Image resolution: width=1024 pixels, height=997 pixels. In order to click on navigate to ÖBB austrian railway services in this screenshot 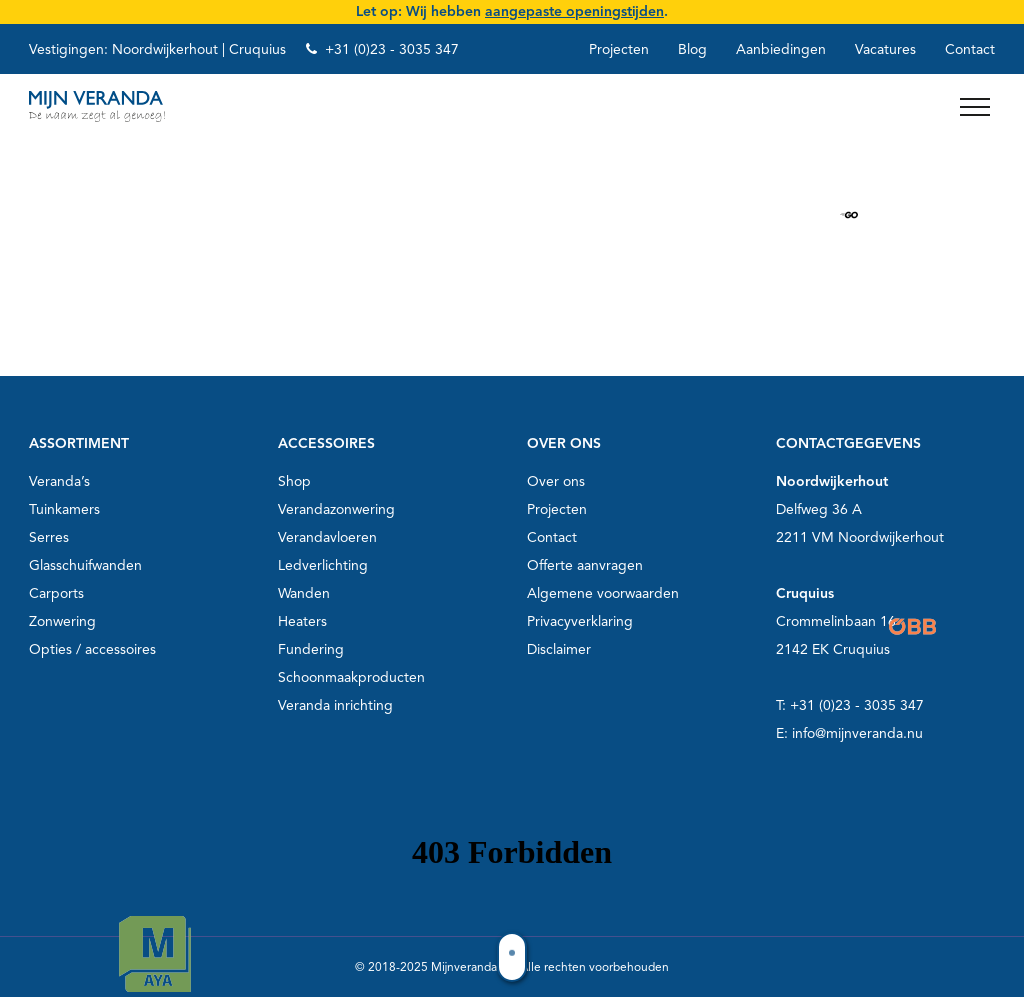, I will do `click(912, 626)`.